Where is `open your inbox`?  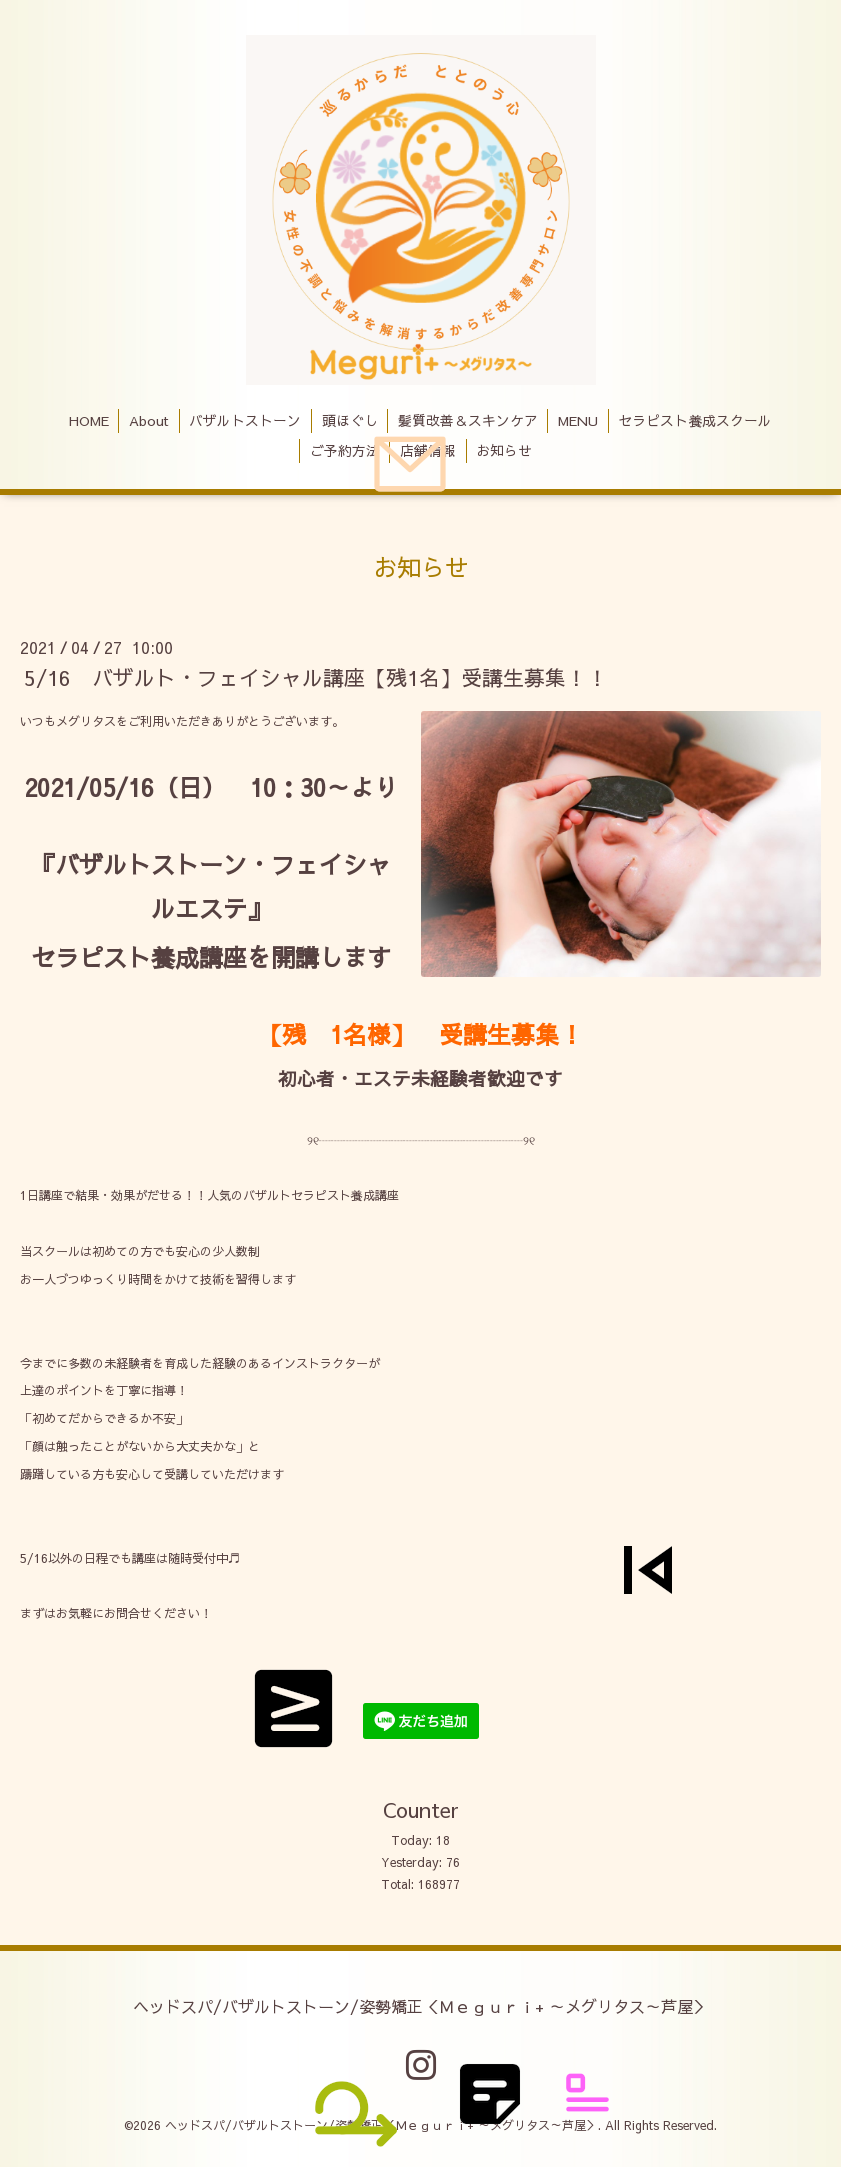 open your inbox is located at coordinates (410, 464).